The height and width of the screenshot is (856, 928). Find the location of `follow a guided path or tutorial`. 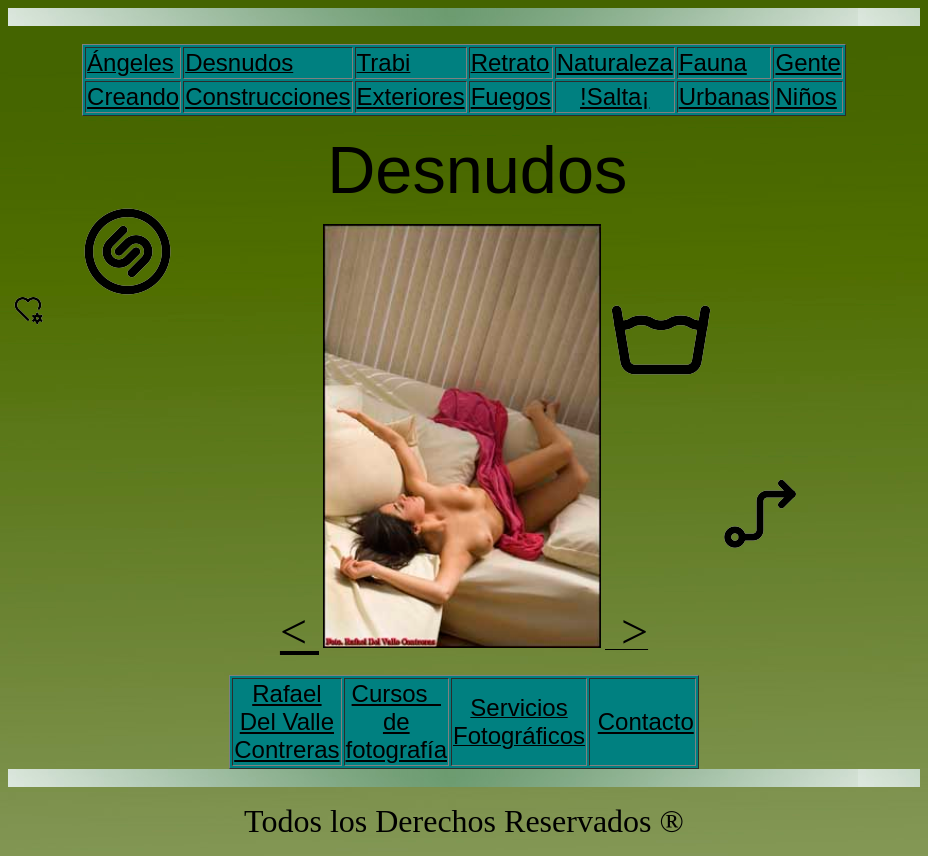

follow a guided path or tutorial is located at coordinates (760, 512).